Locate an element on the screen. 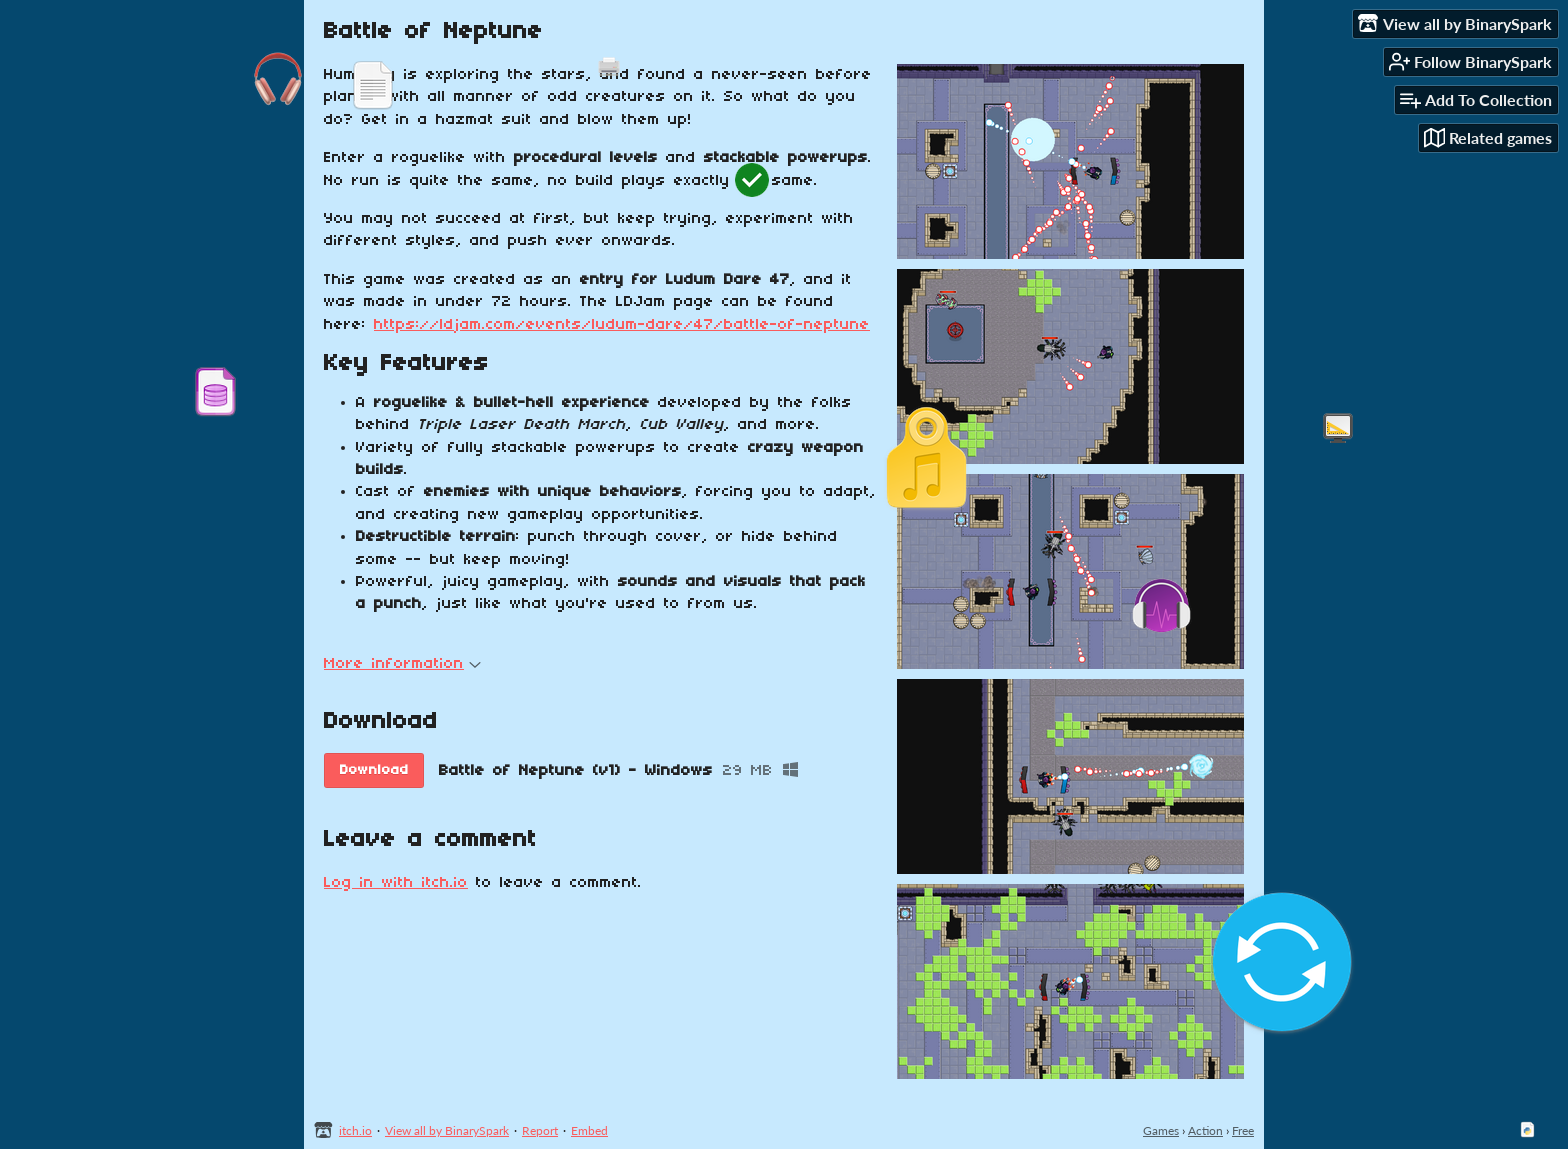 This screenshot has width=1568, height=1149. access display settings is located at coordinates (1338, 428).